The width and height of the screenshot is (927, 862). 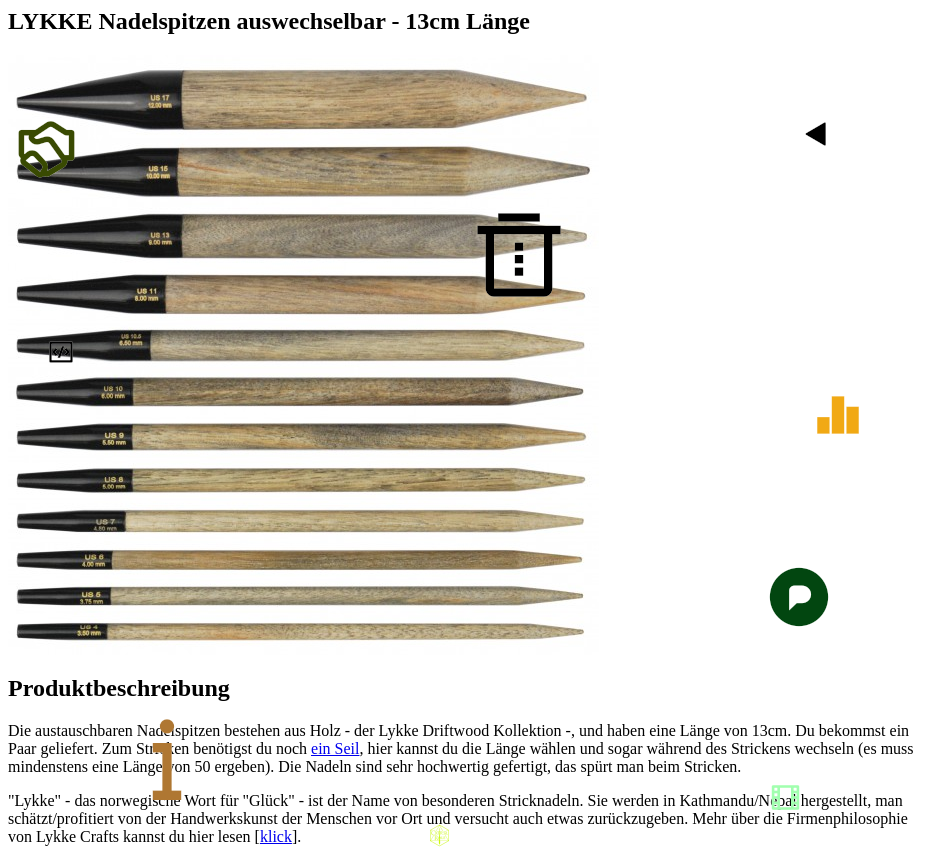 What do you see at coordinates (46, 149) in the screenshot?
I see `indicates a partnership or collaboration` at bounding box center [46, 149].